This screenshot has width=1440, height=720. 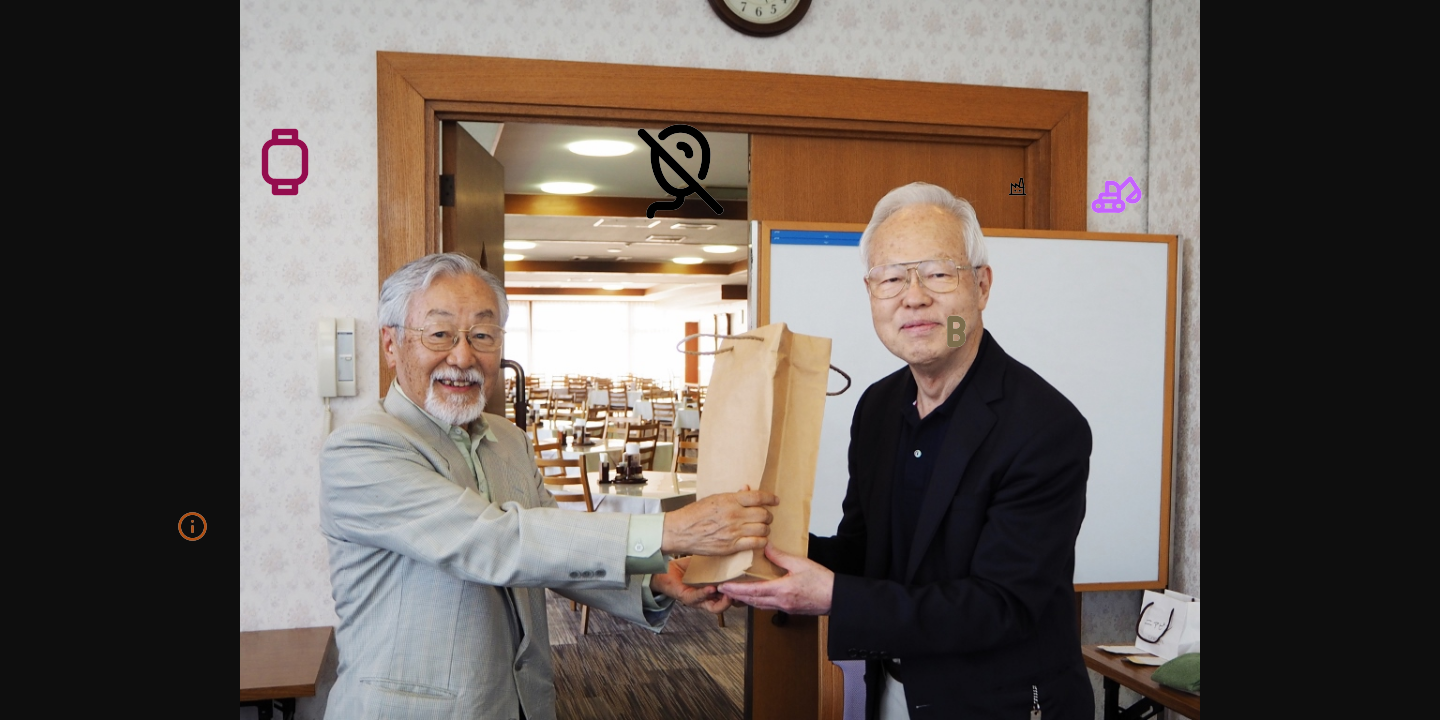 I want to click on apply bold formatting to text, so click(x=956, y=331).